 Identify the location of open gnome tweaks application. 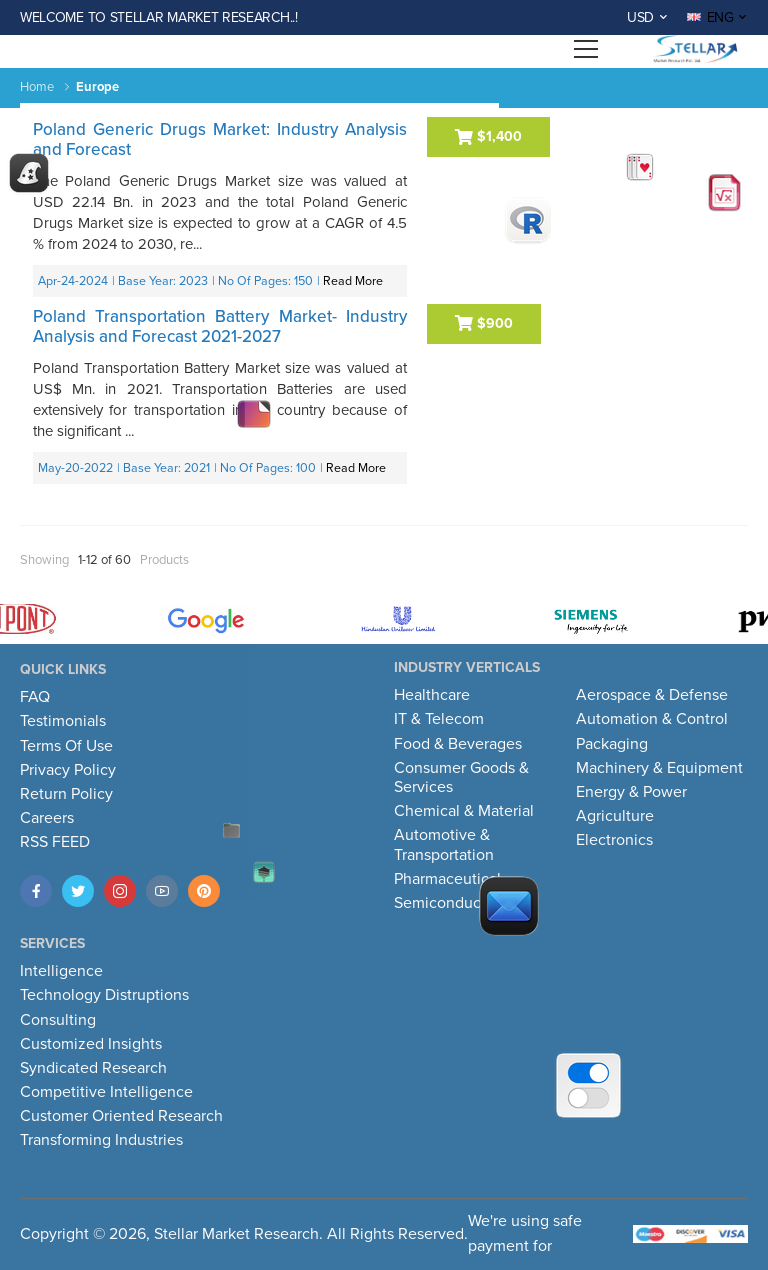
(588, 1085).